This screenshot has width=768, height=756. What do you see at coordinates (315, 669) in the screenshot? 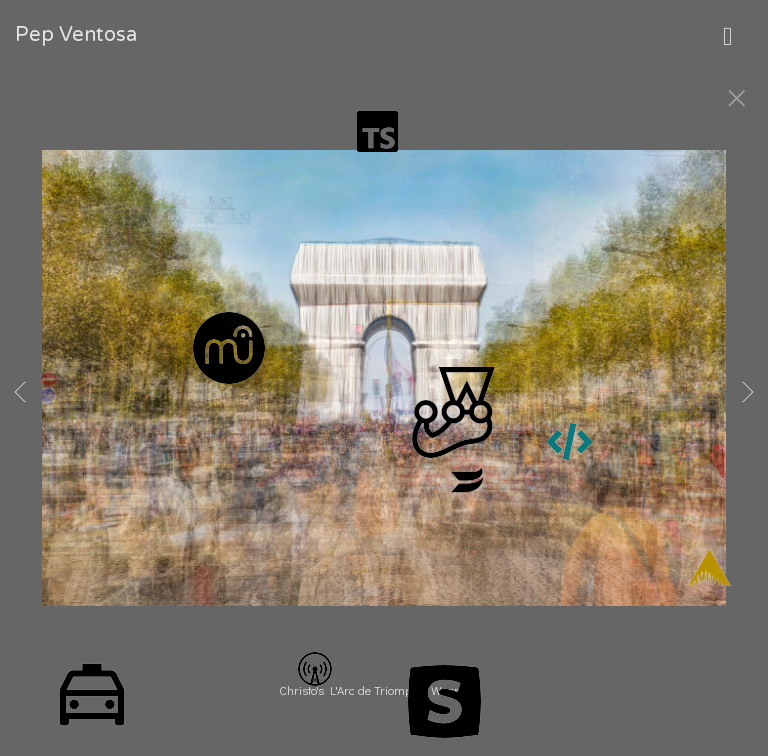
I see `open the Overcast podcast app` at bounding box center [315, 669].